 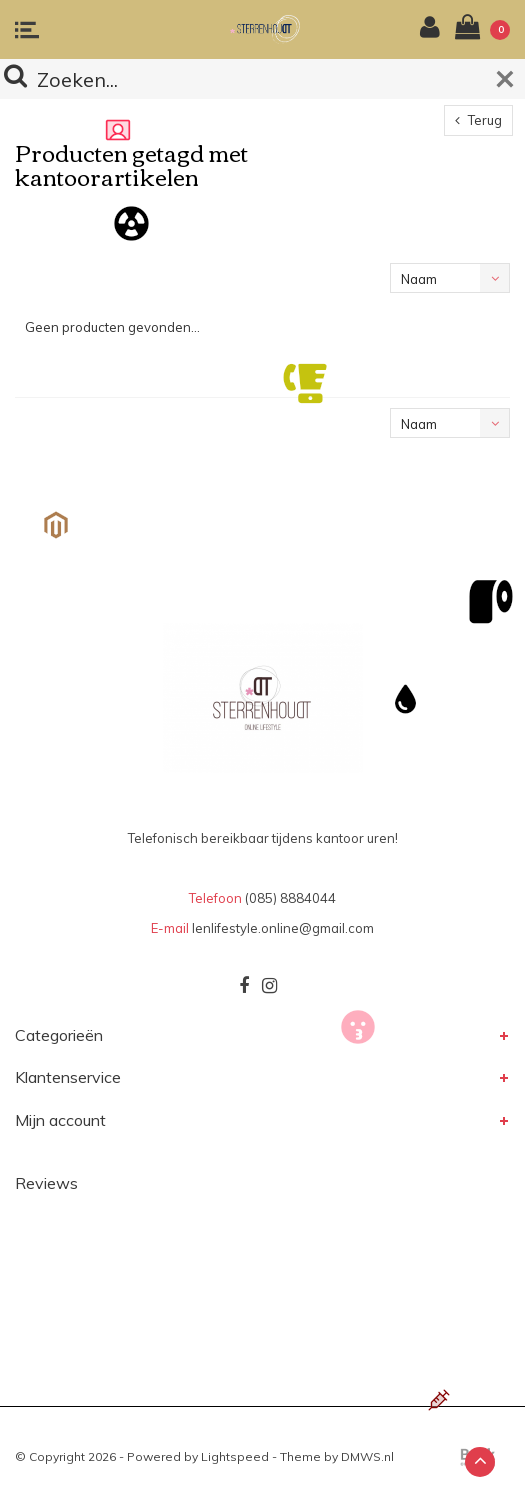 What do you see at coordinates (439, 1400) in the screenshot?
I see `access vaccination or medical records` at bounding box center [439, 1400].